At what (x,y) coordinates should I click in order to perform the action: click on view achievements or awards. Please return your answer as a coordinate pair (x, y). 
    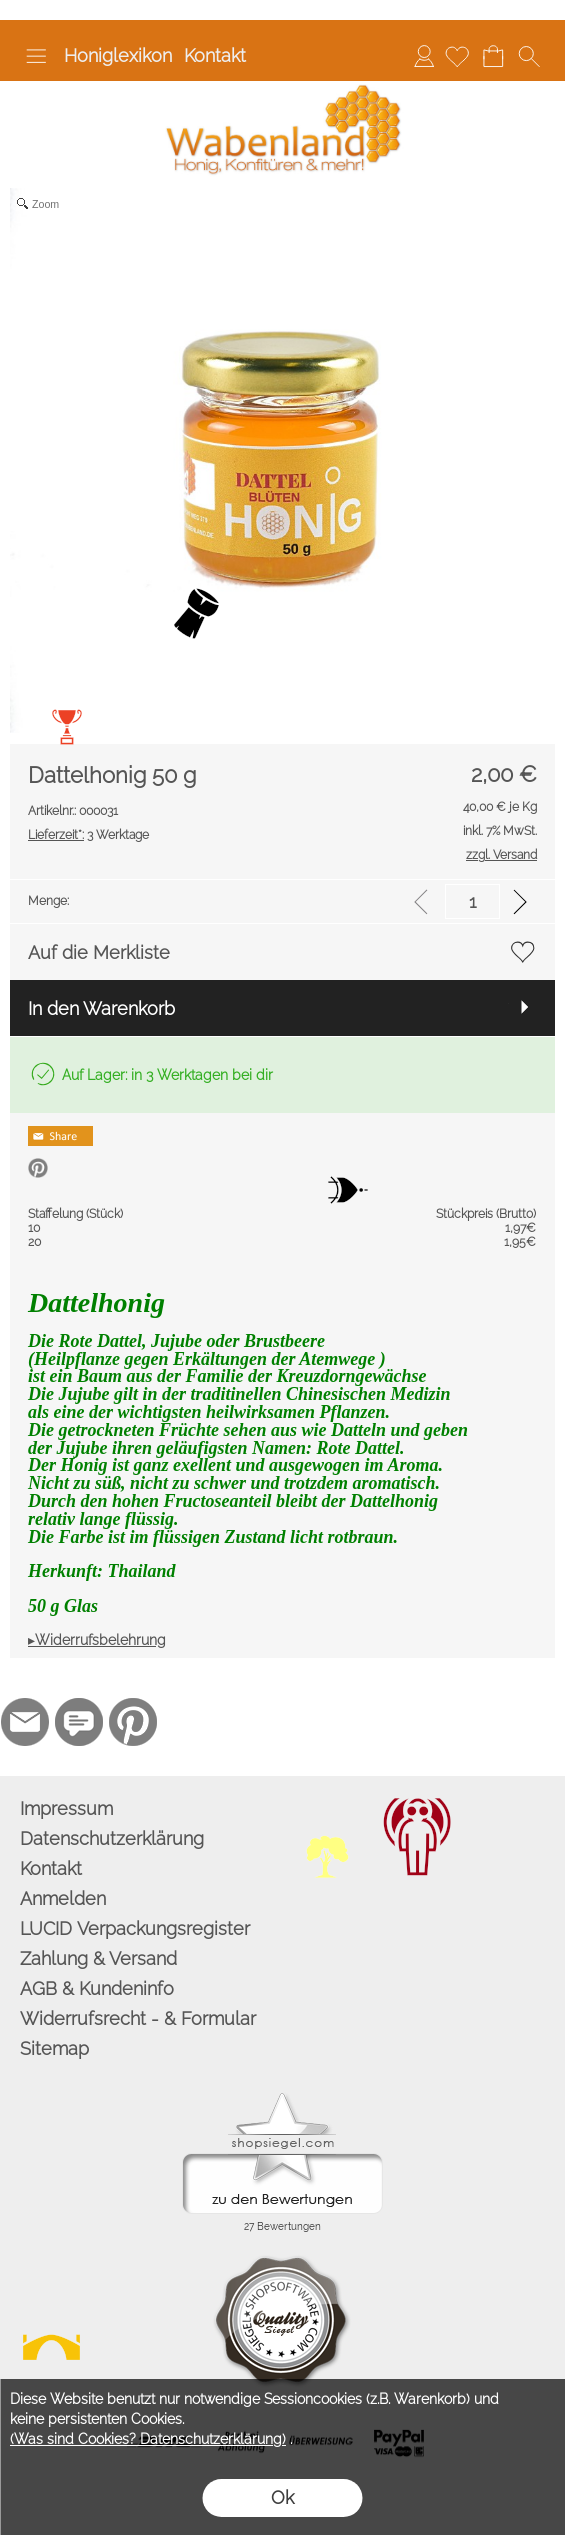
    Looking at the image, I should click on (67, 727).